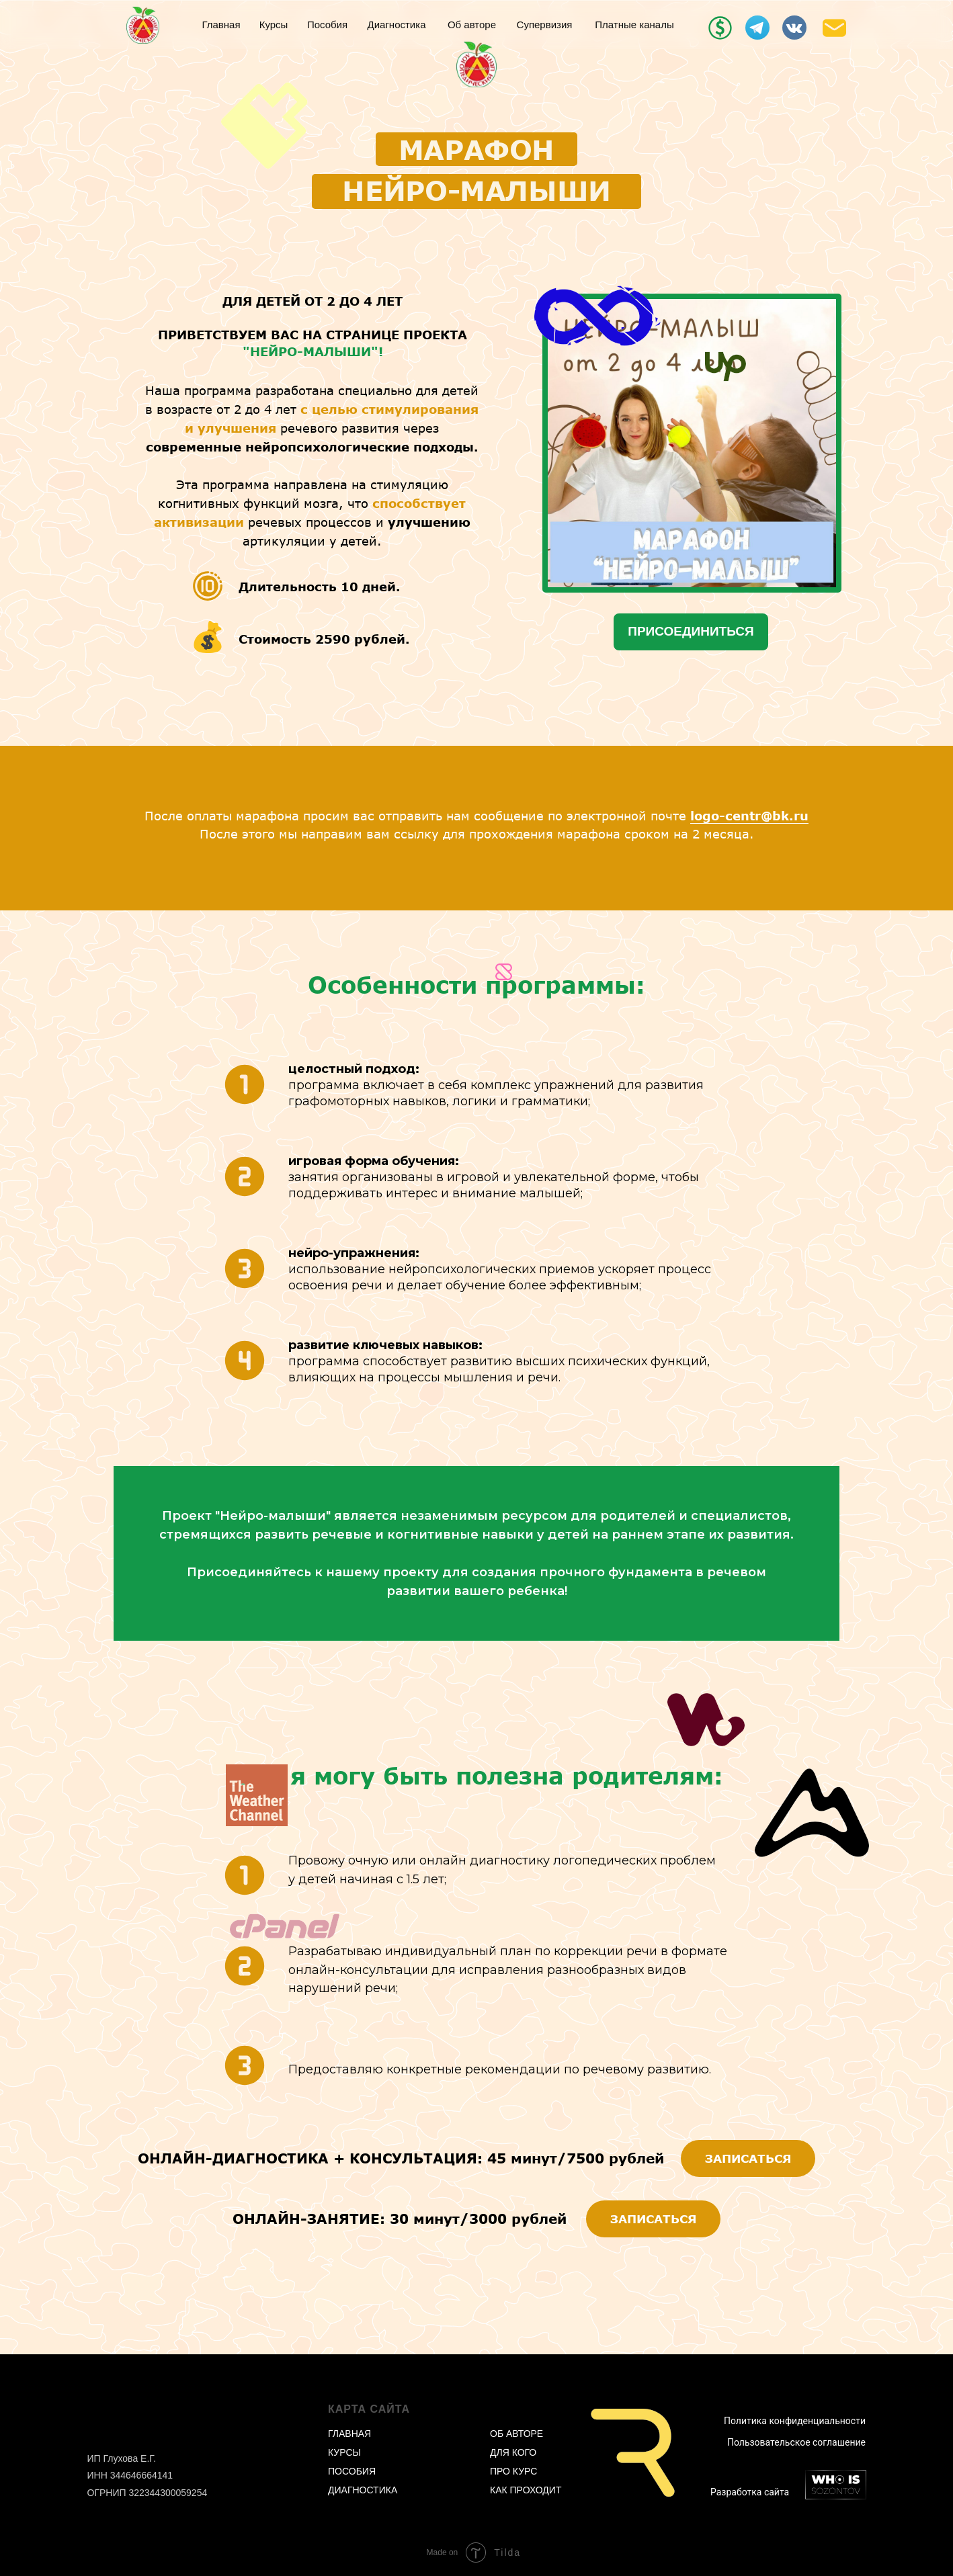 The image size is (953, 2576). I want to click on access brush or painting tools, so click(267, 123).